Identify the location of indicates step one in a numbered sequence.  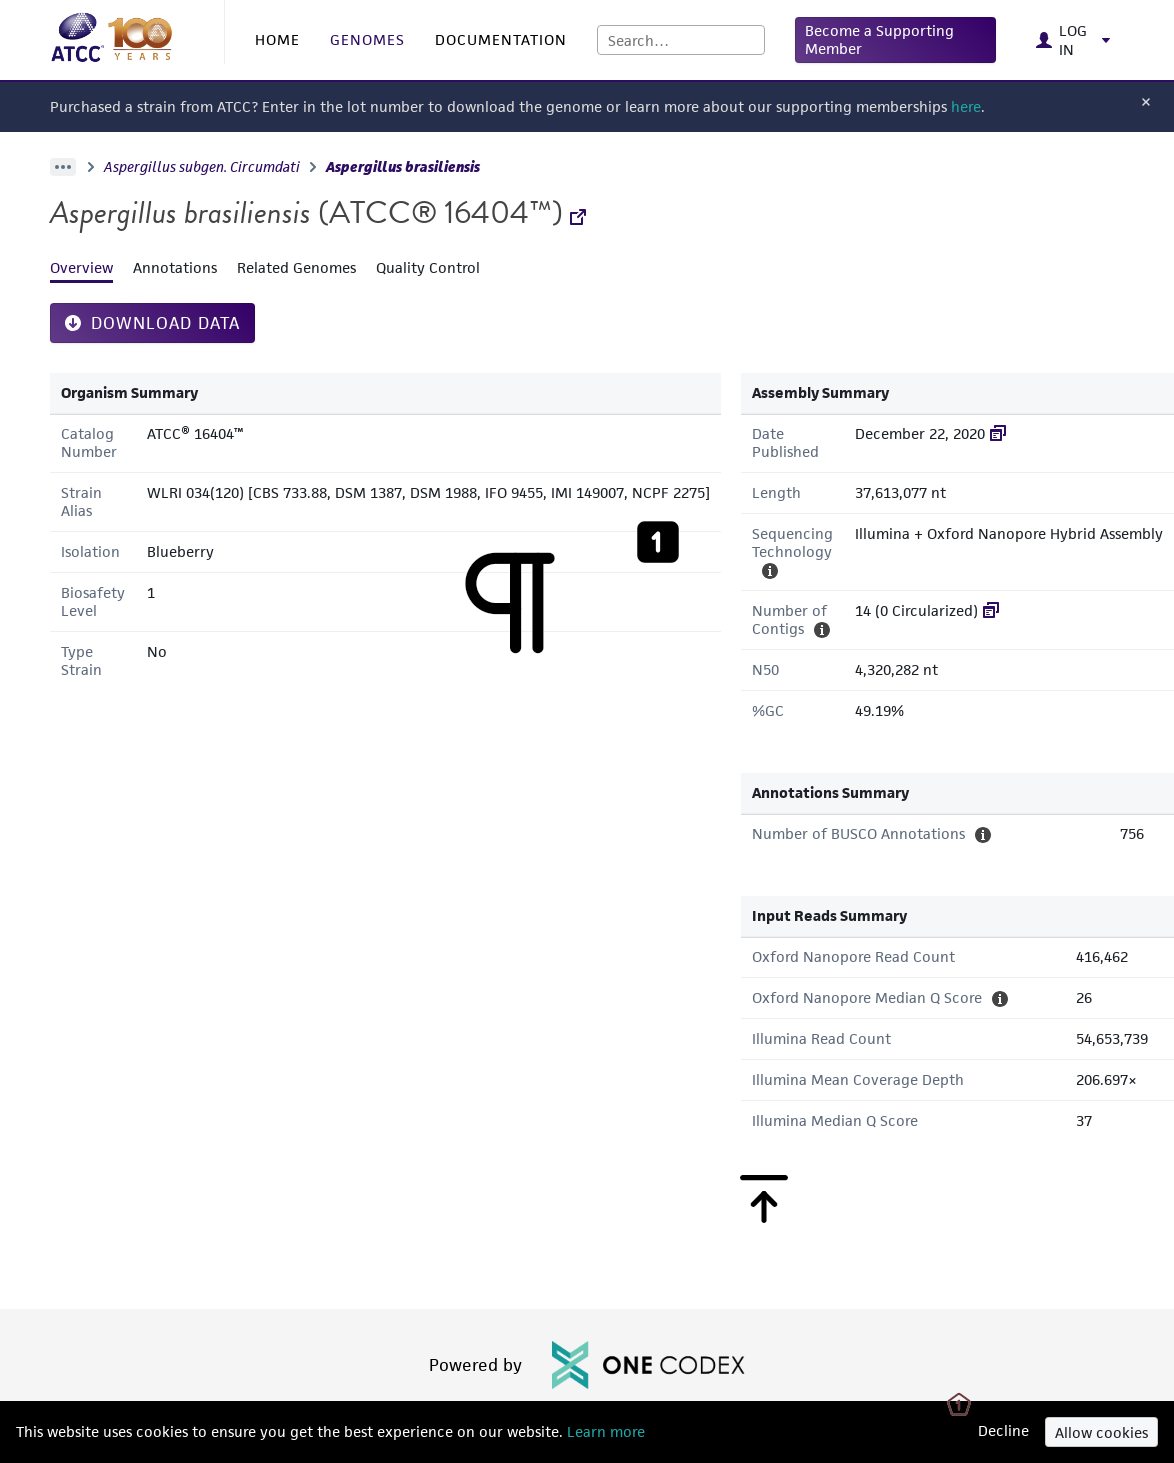
(658, 542).